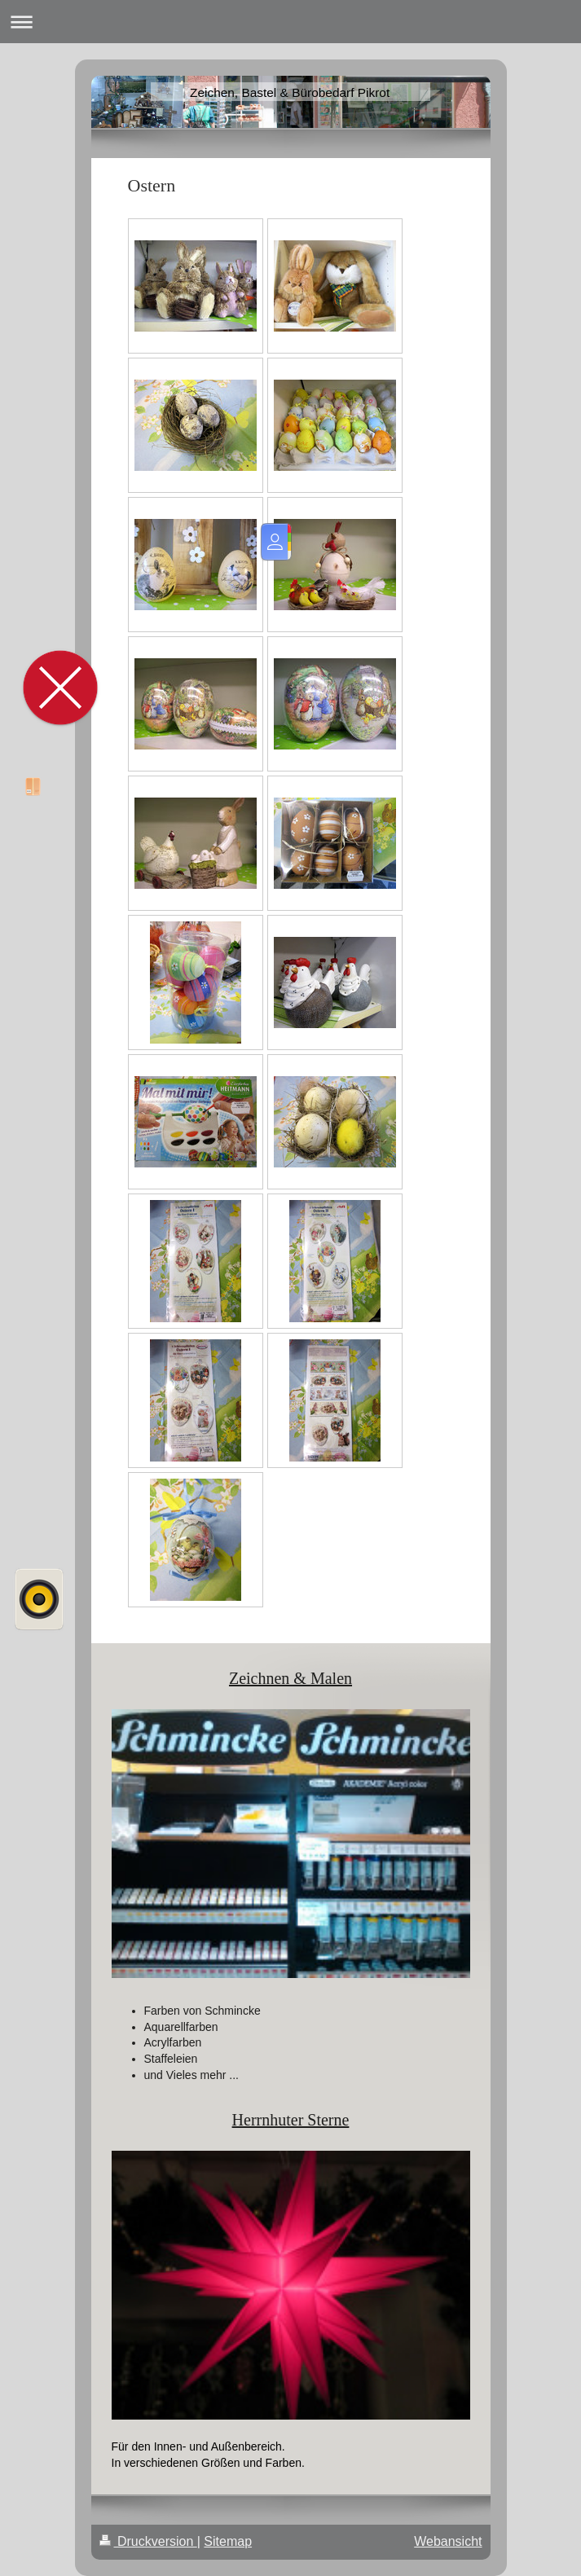  Describe the element at coordinates (39, 1599) in the screenshot. I see `open Rhythmbox music player` at that location.